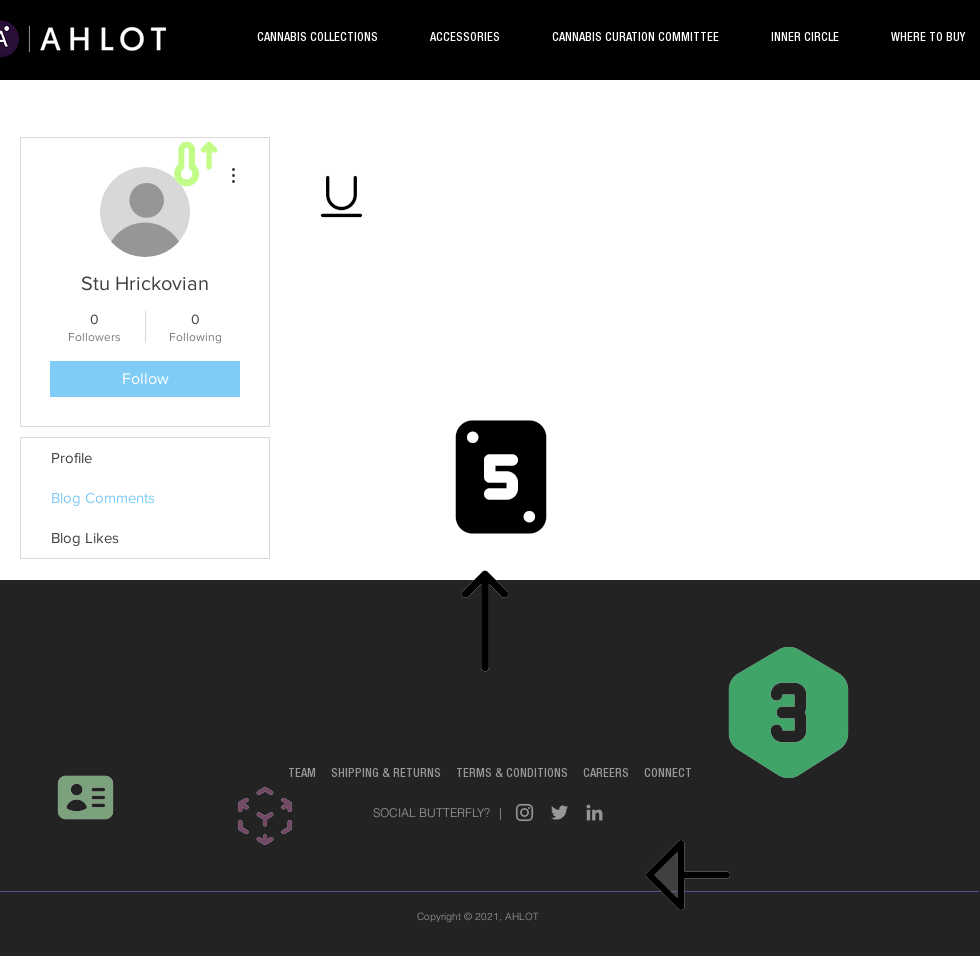 This screenshot has height=956, width=980. Describe the element at coordinates (341, 196) in the screenshot. I see `apply underline formatting to selected text` at that location.